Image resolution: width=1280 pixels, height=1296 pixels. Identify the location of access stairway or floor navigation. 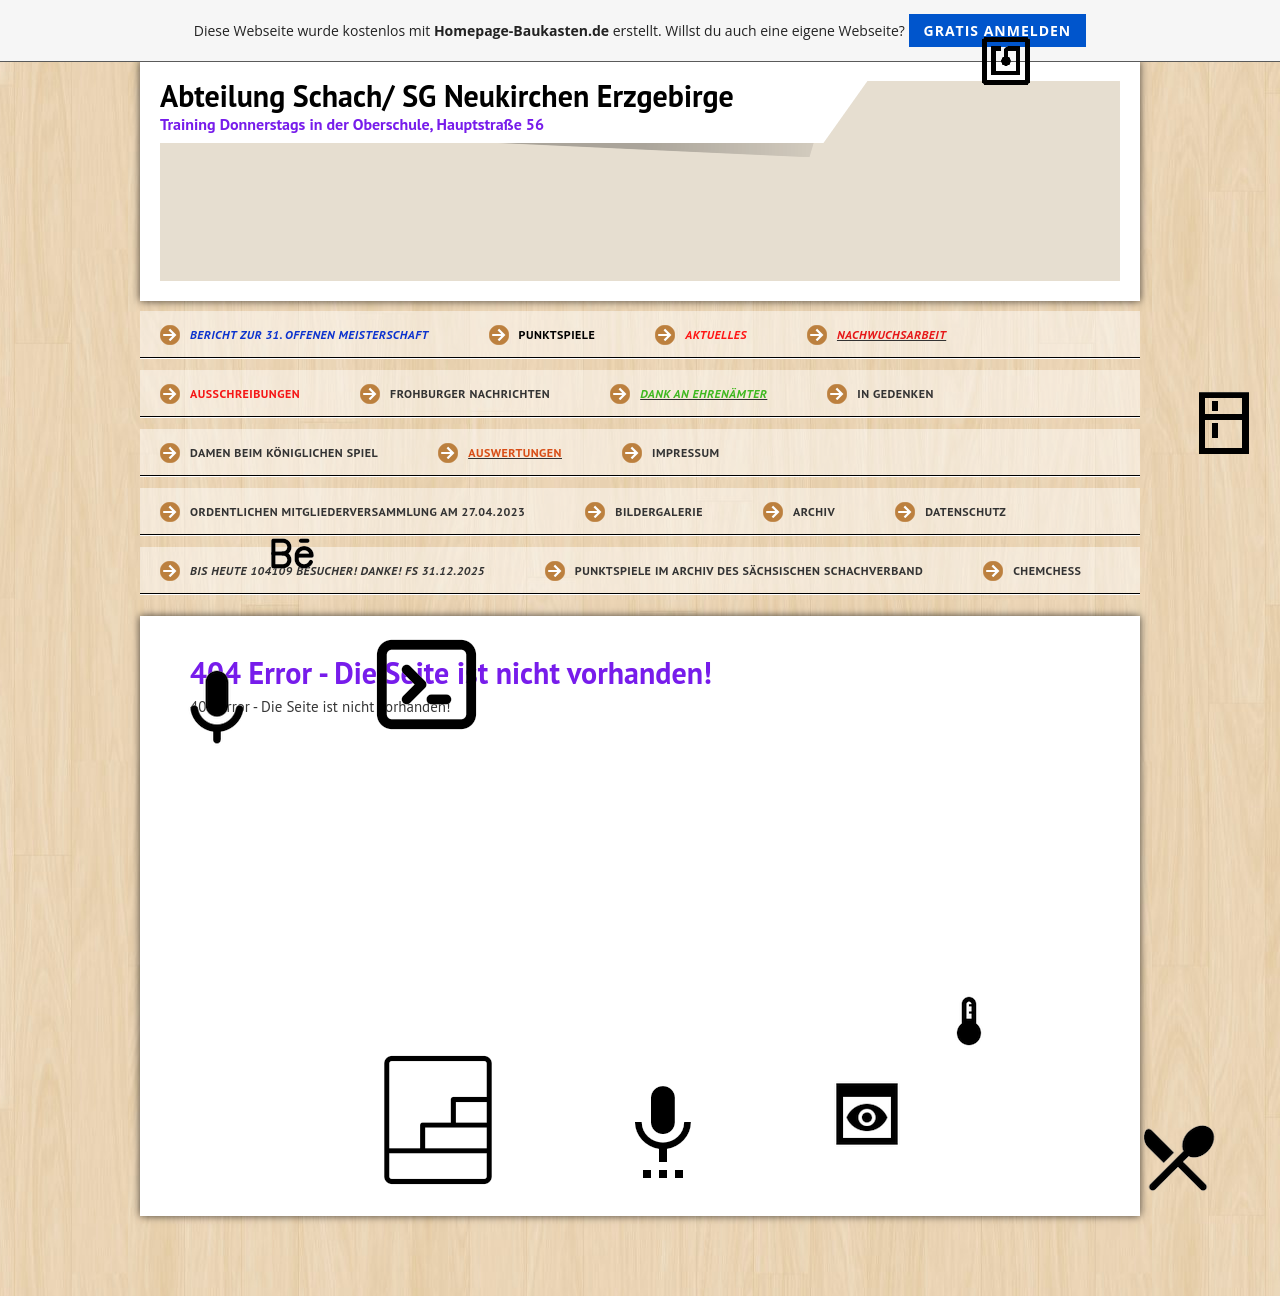
(438, 1120).